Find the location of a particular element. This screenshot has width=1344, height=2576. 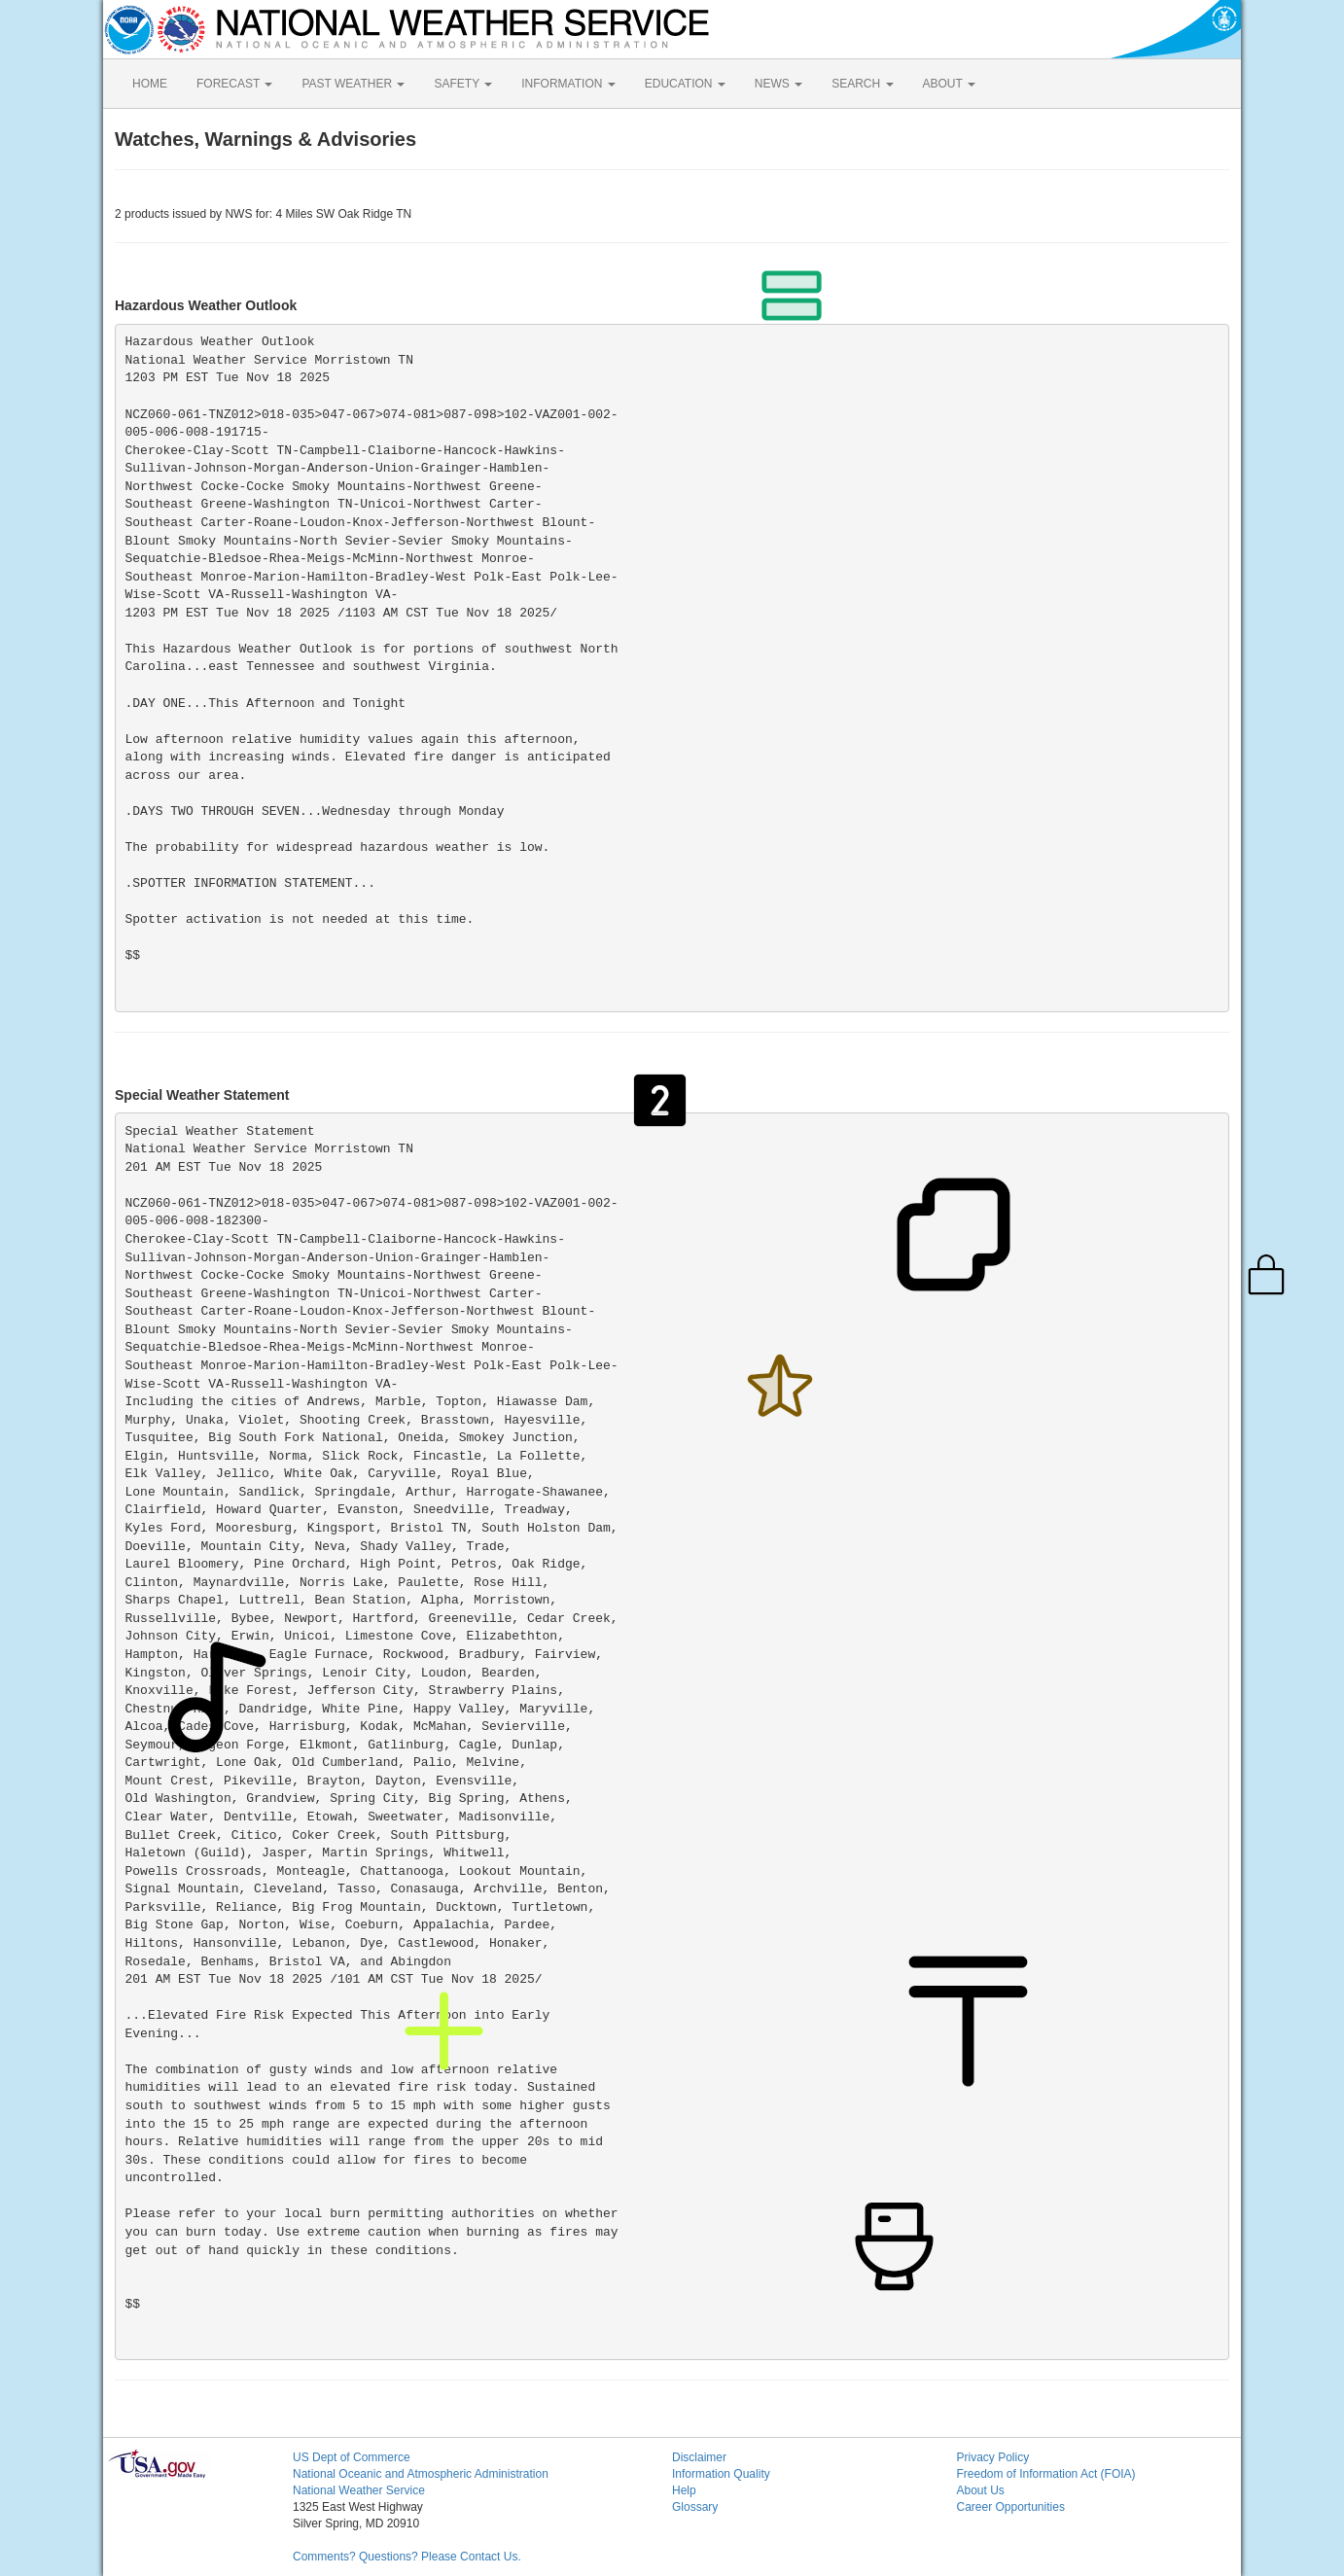

indicates step two in a multi-step process is located at coordinates (659, 1100).